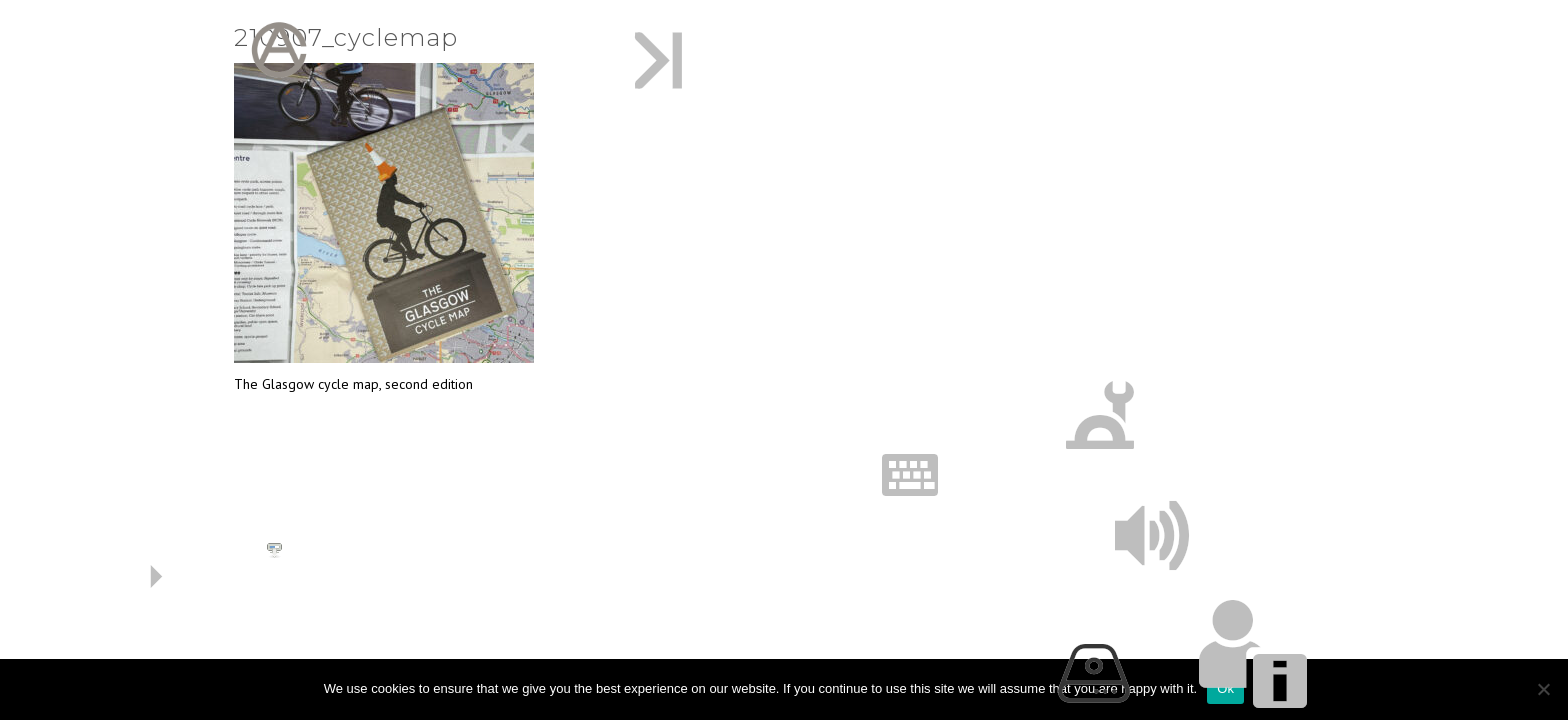  Describe the element at coordinates (910, 475) in the screenshot. I see `switch to keyboard input` at that location.